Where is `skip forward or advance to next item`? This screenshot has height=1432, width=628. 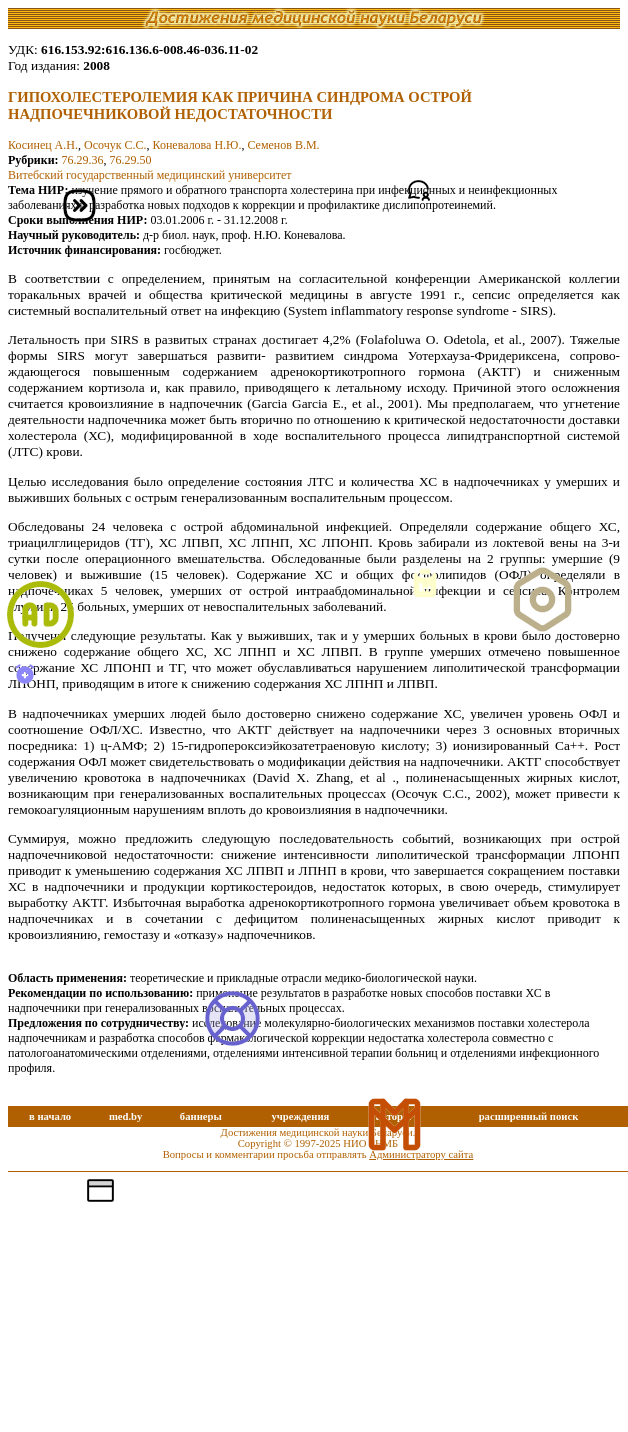 skip forward or advance to next item is located at coordinates (79, 205).